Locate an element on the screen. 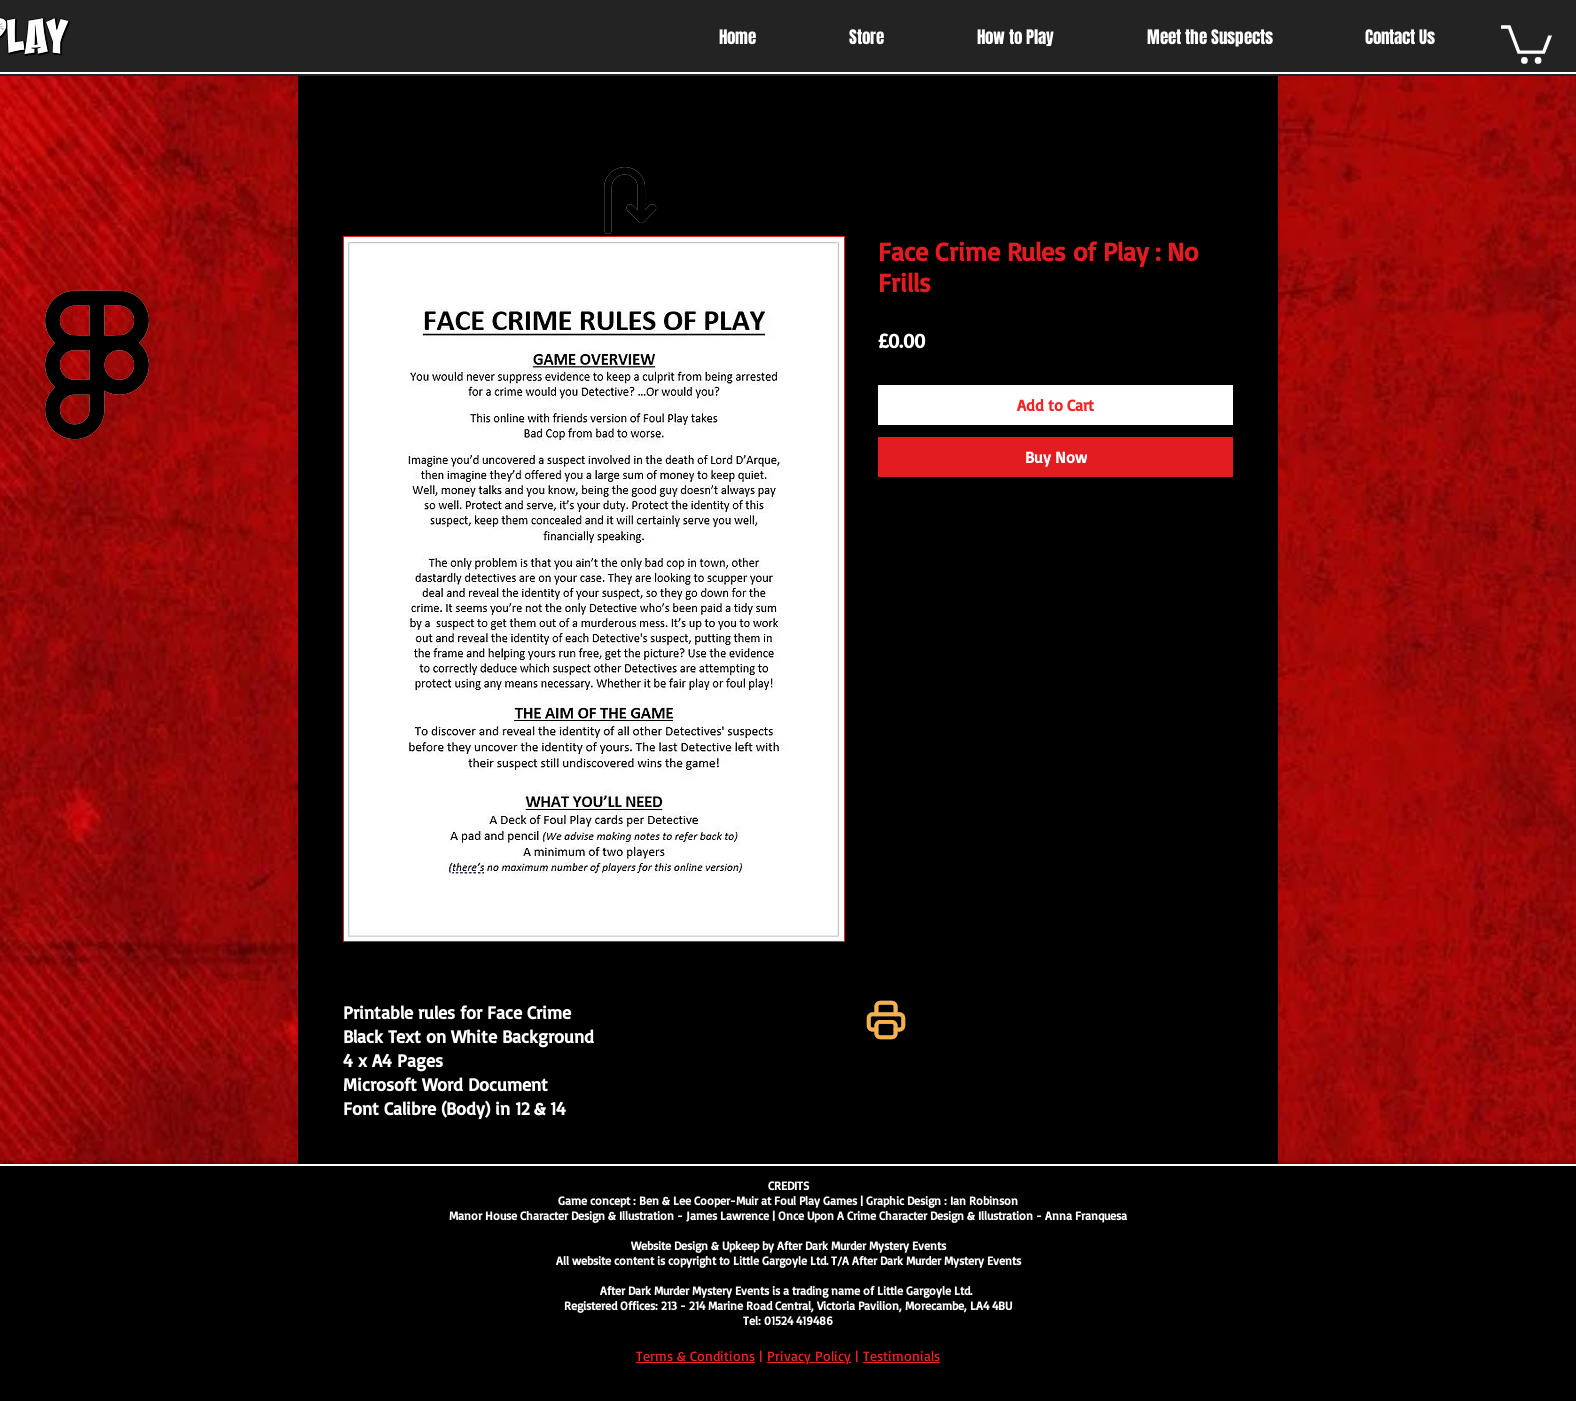 Image resolution: width=1576 pixels, height=1401 pixels. print the current document is located at coordinates (886, 1020).